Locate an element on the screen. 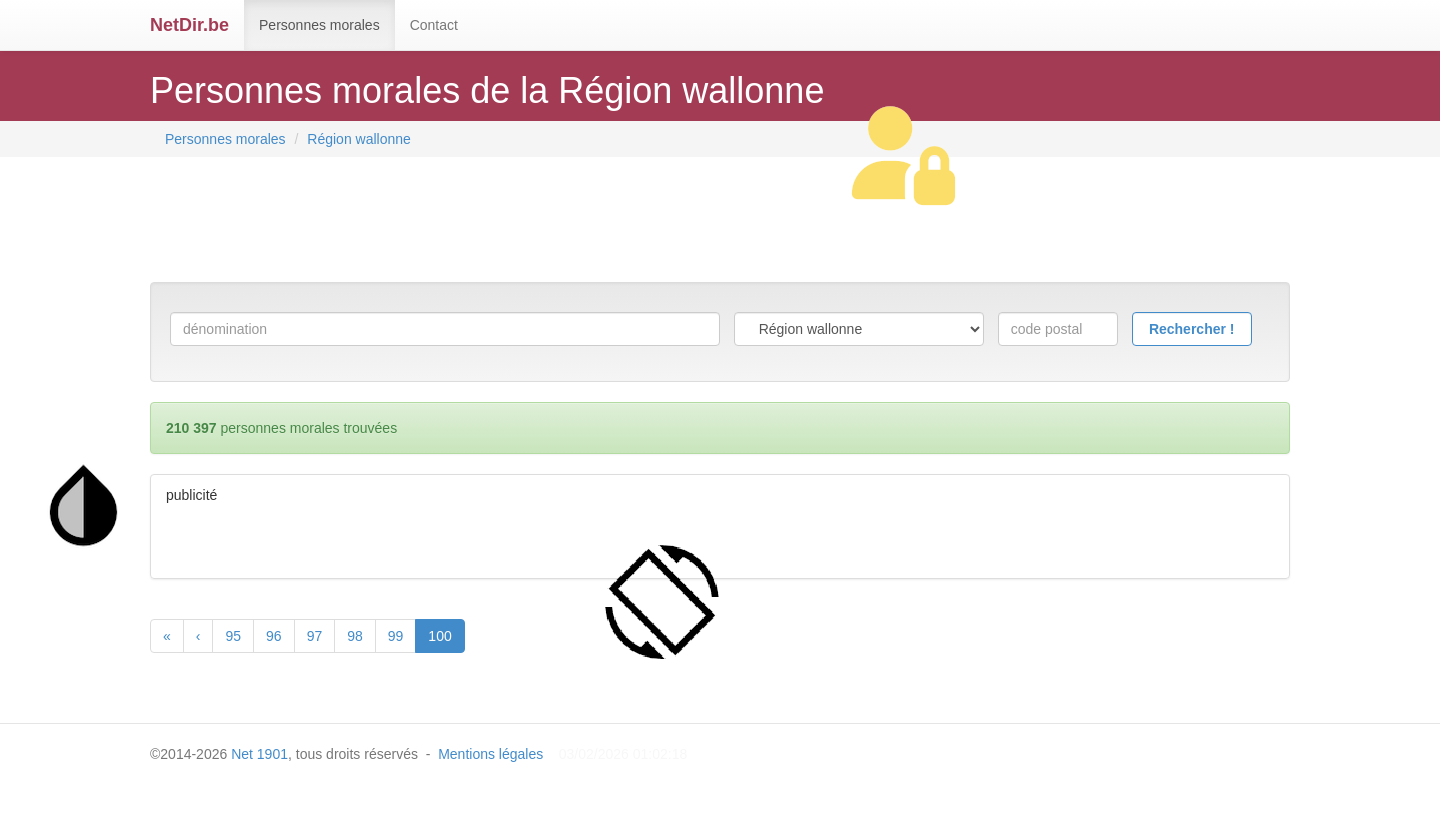 This screenshot has width=1440, height=814. lock or secure a user account is located at coordinates (902, 152).